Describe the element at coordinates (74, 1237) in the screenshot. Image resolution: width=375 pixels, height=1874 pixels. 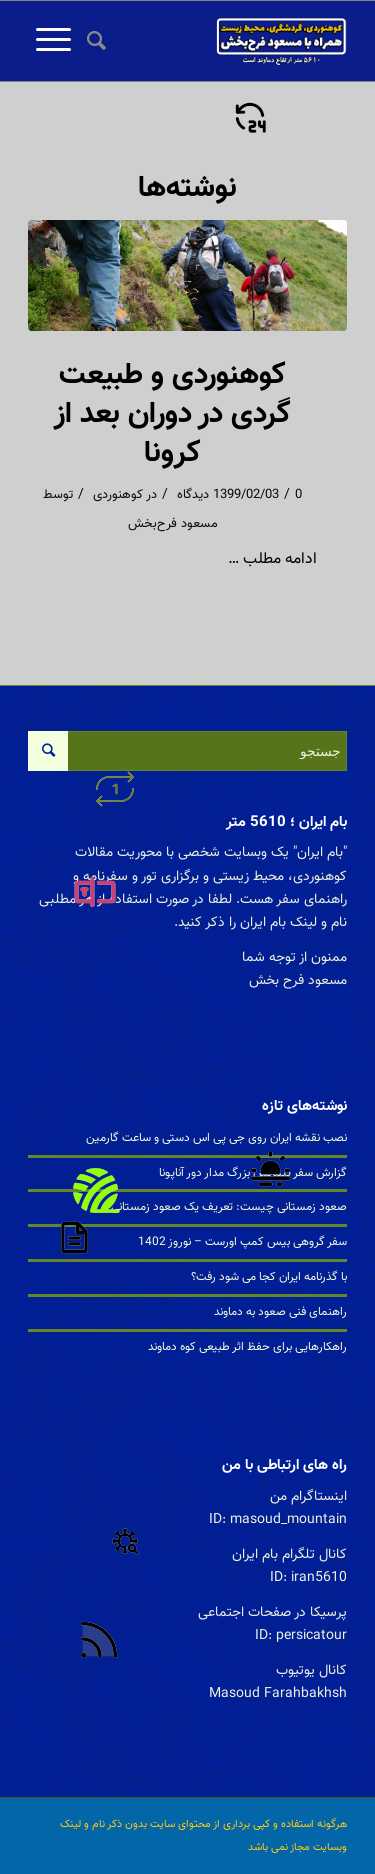
I see `view document or text file` at that location.